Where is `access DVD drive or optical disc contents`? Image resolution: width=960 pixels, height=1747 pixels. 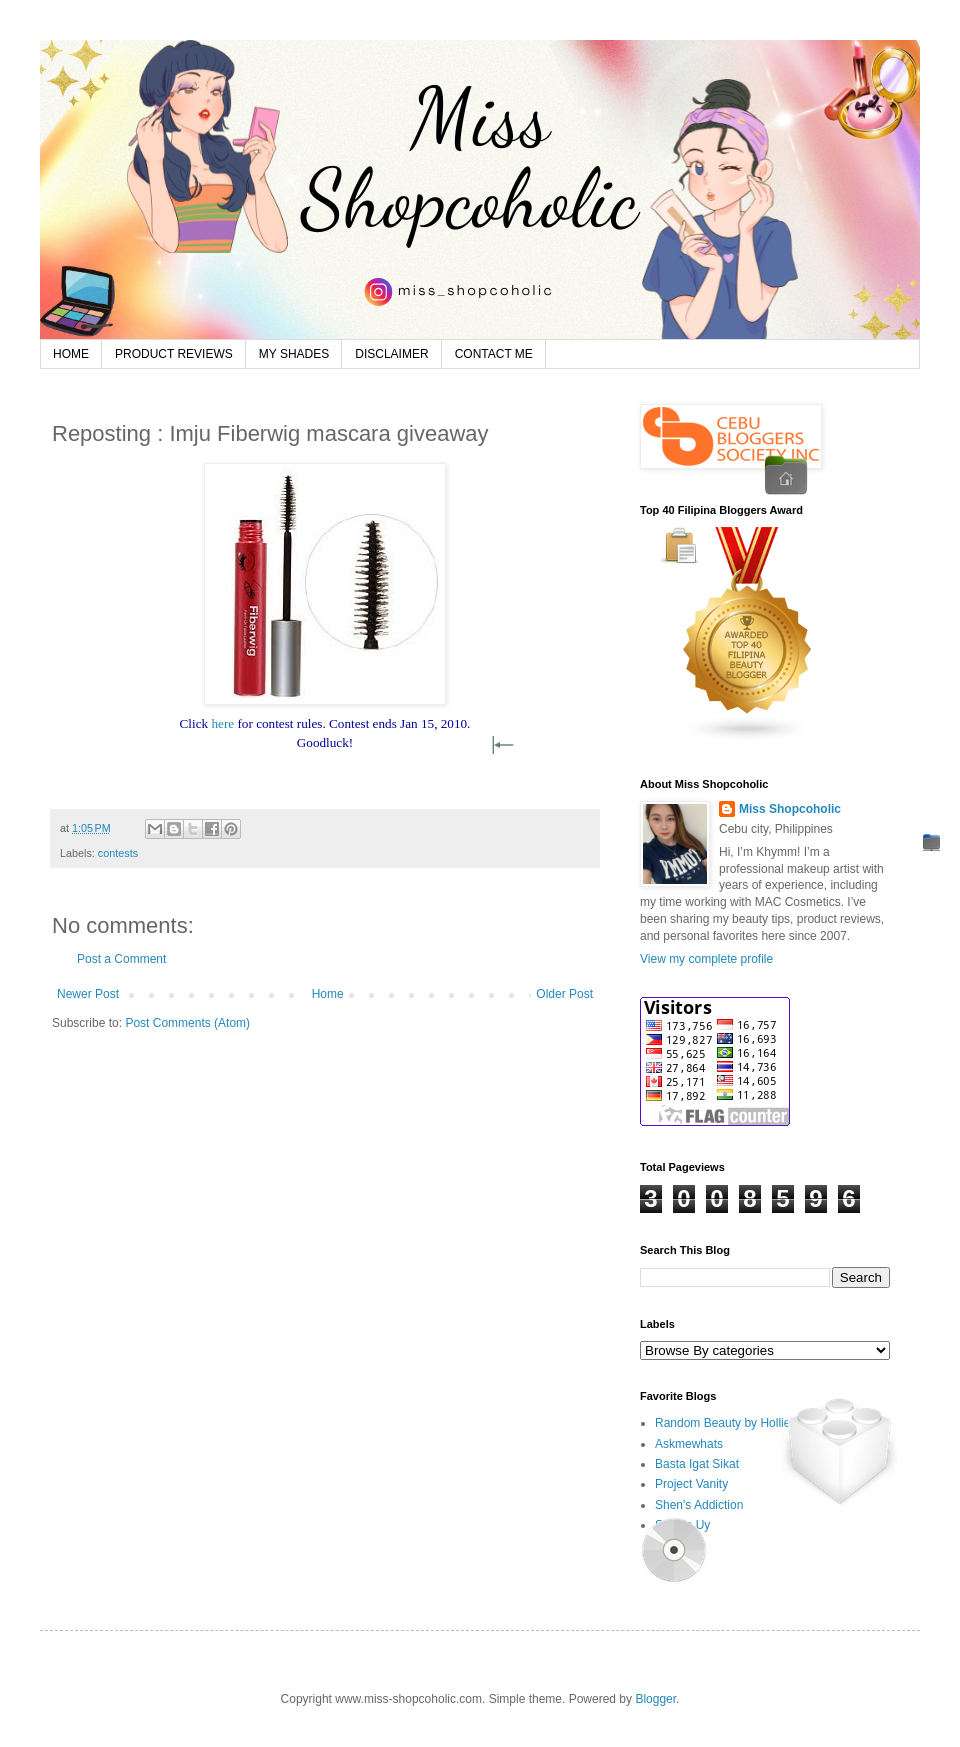 access DVD drive or optical disc contents is located at coordinates (674, 1550).